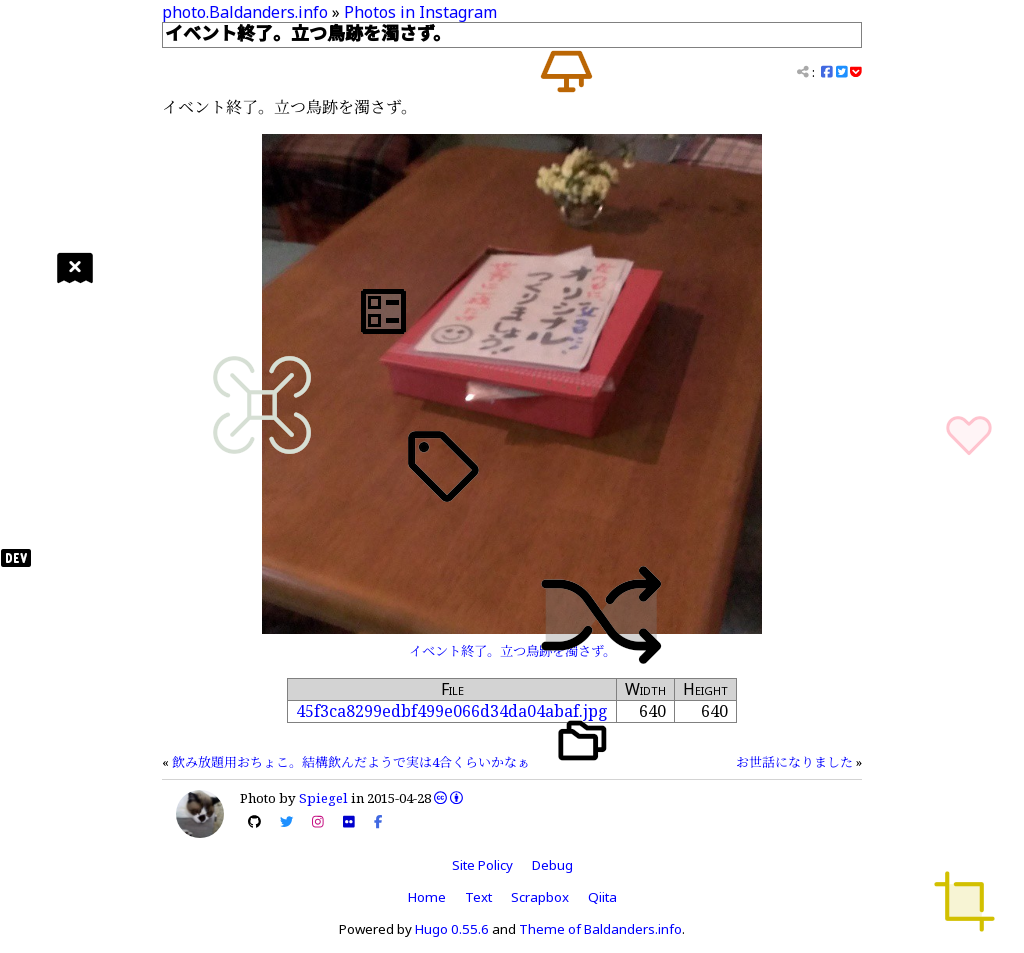 The width and height of the screenshot is (1024, 953). Describe the element at coordinates (964, 901) in the screenshot. I see `crop or resize an image` at that location.